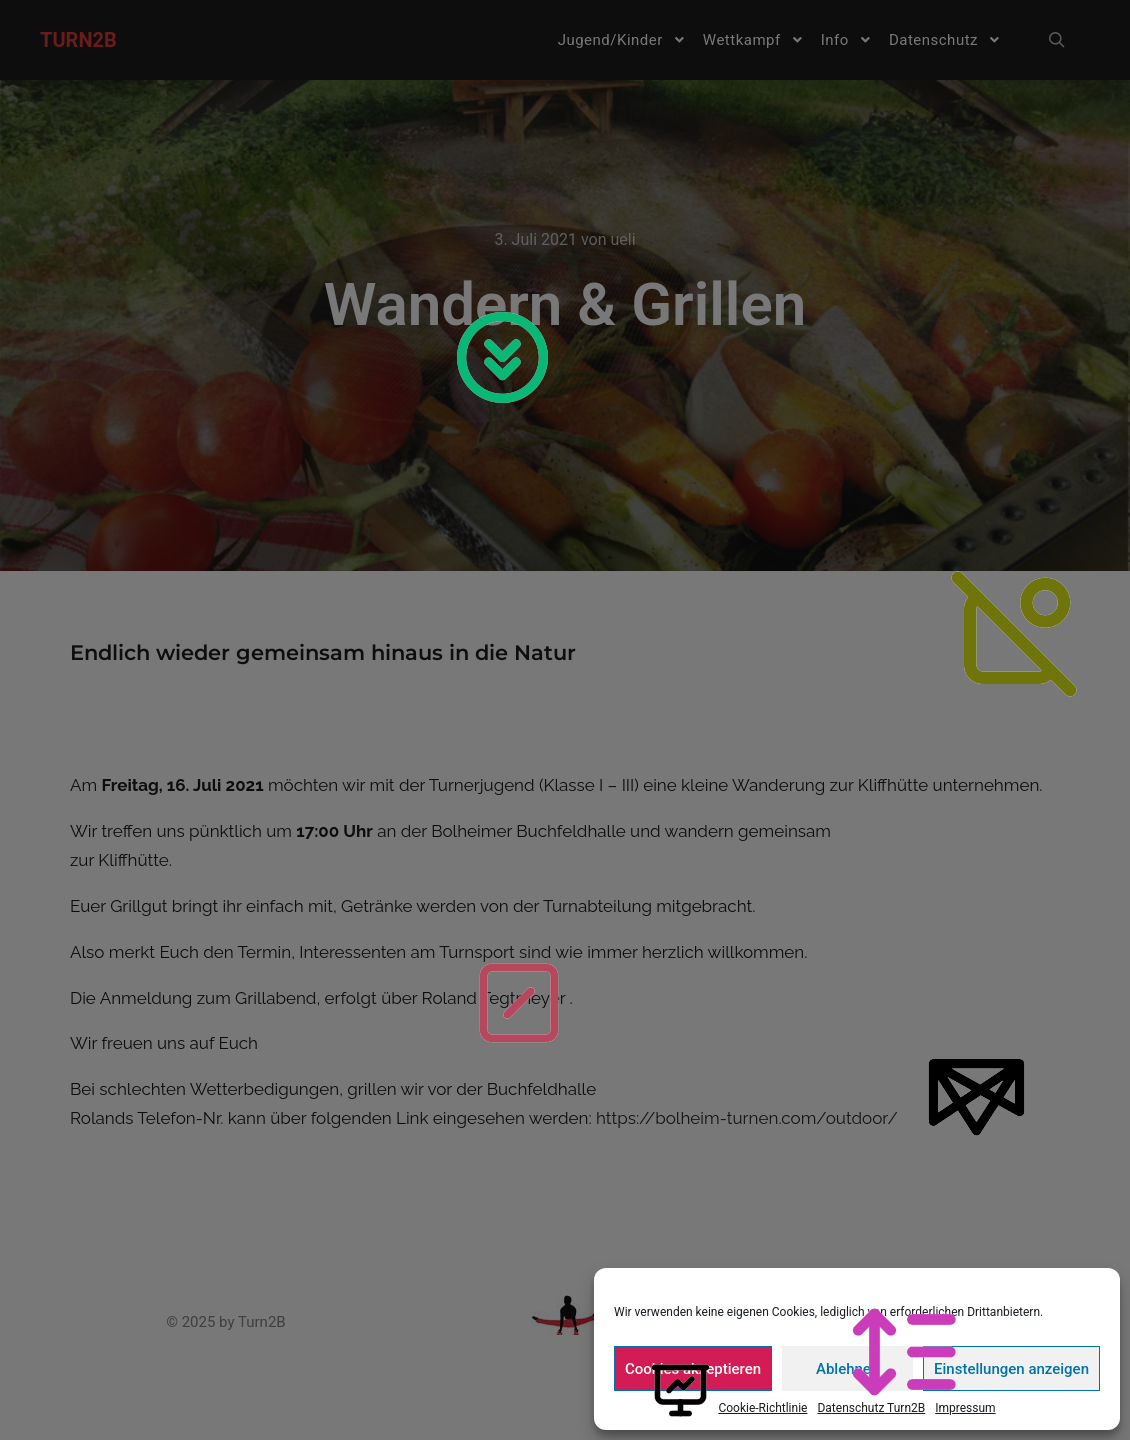  I want to click on adjust line spacing in text, so click(907, 1352).